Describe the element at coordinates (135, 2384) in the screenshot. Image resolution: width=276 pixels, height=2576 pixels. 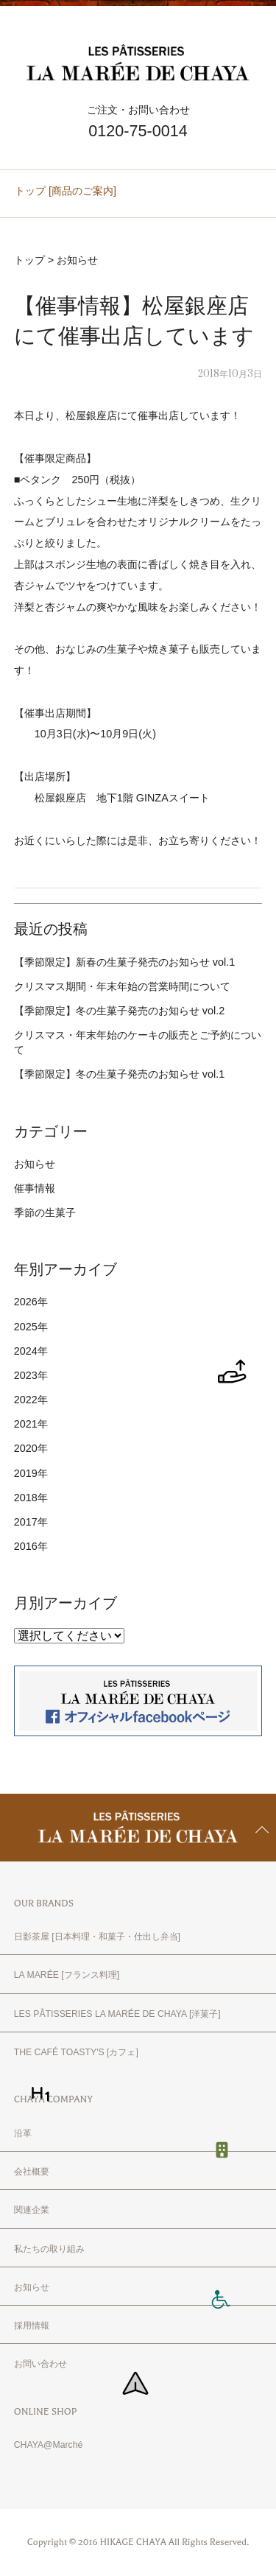
I see `send a message` at that location.